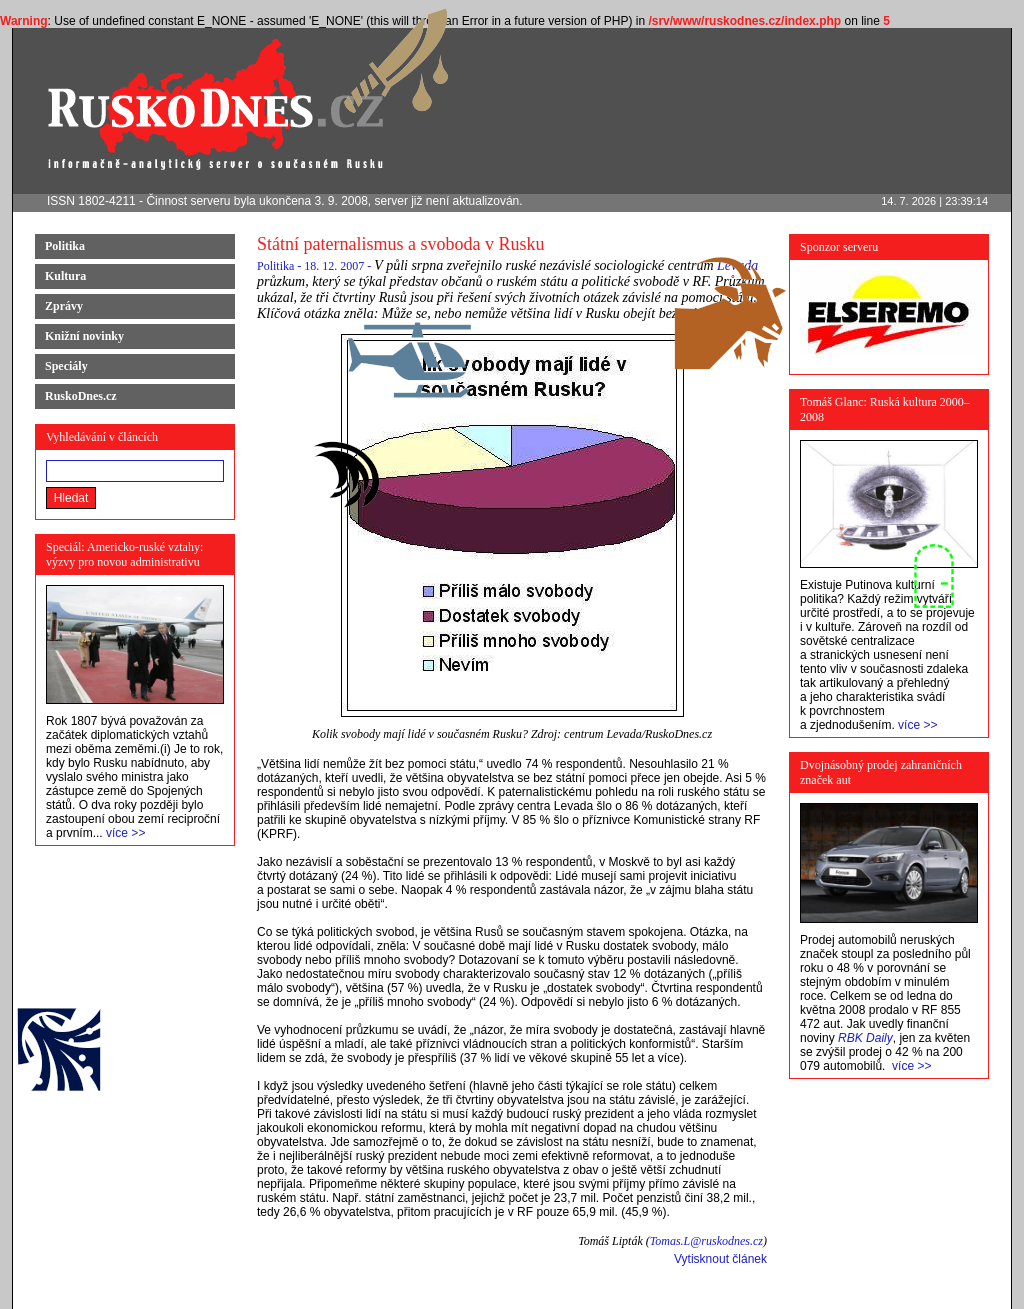  Describe the element at coordinates (346, 474) in the screenshot. I see `equip claw-type armor or gauntlet` at that location.